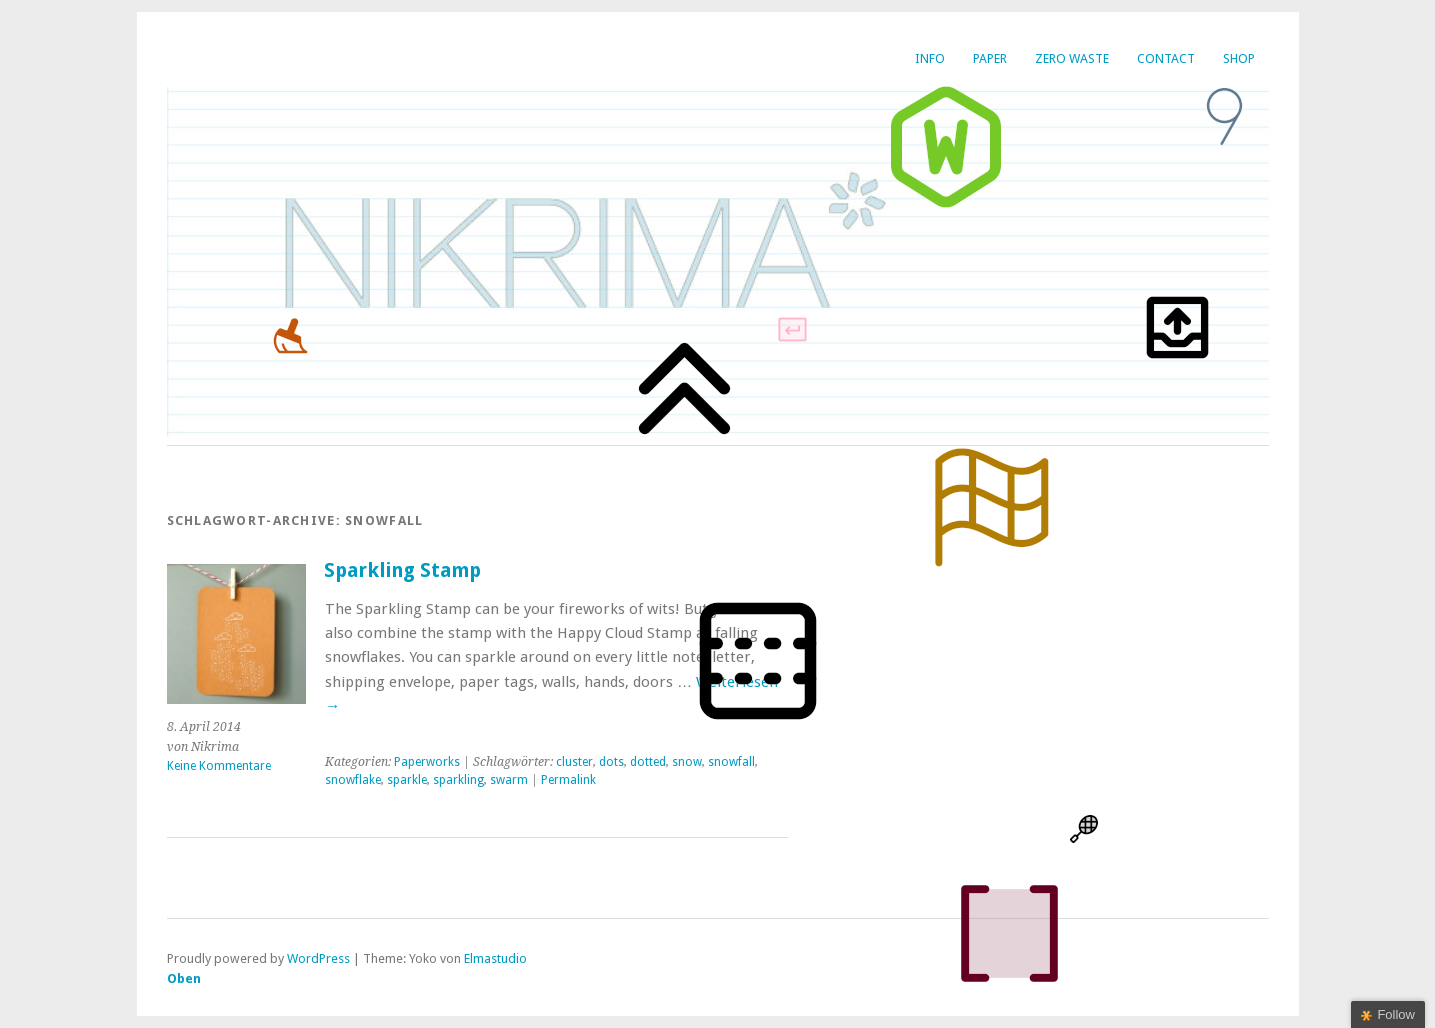 This screenshot has width=1435, height=1028. I want to click on scroll to top of page, so click(684, 392).